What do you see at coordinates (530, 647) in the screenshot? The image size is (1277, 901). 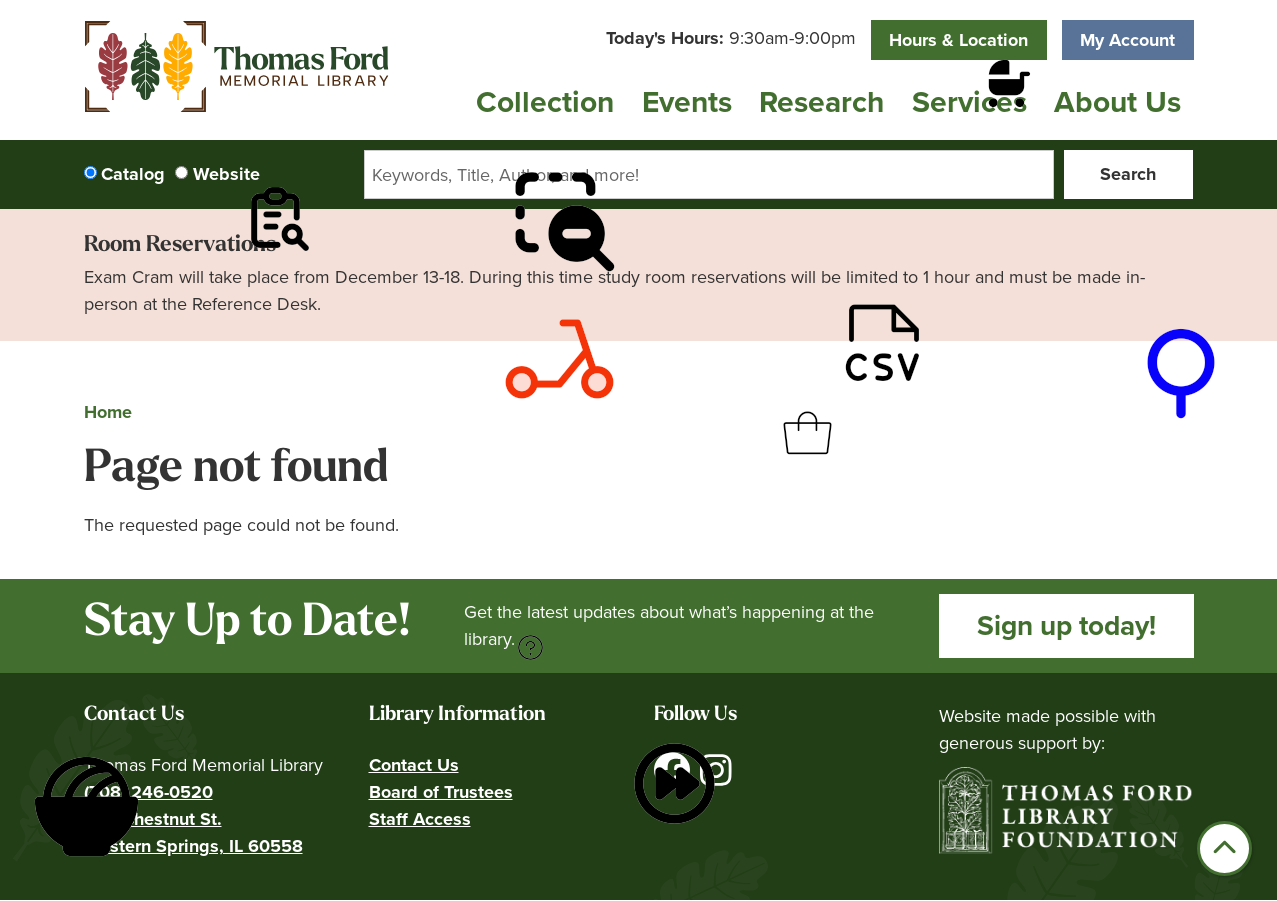 I see `access help or support` at bounding box center [530, 647].